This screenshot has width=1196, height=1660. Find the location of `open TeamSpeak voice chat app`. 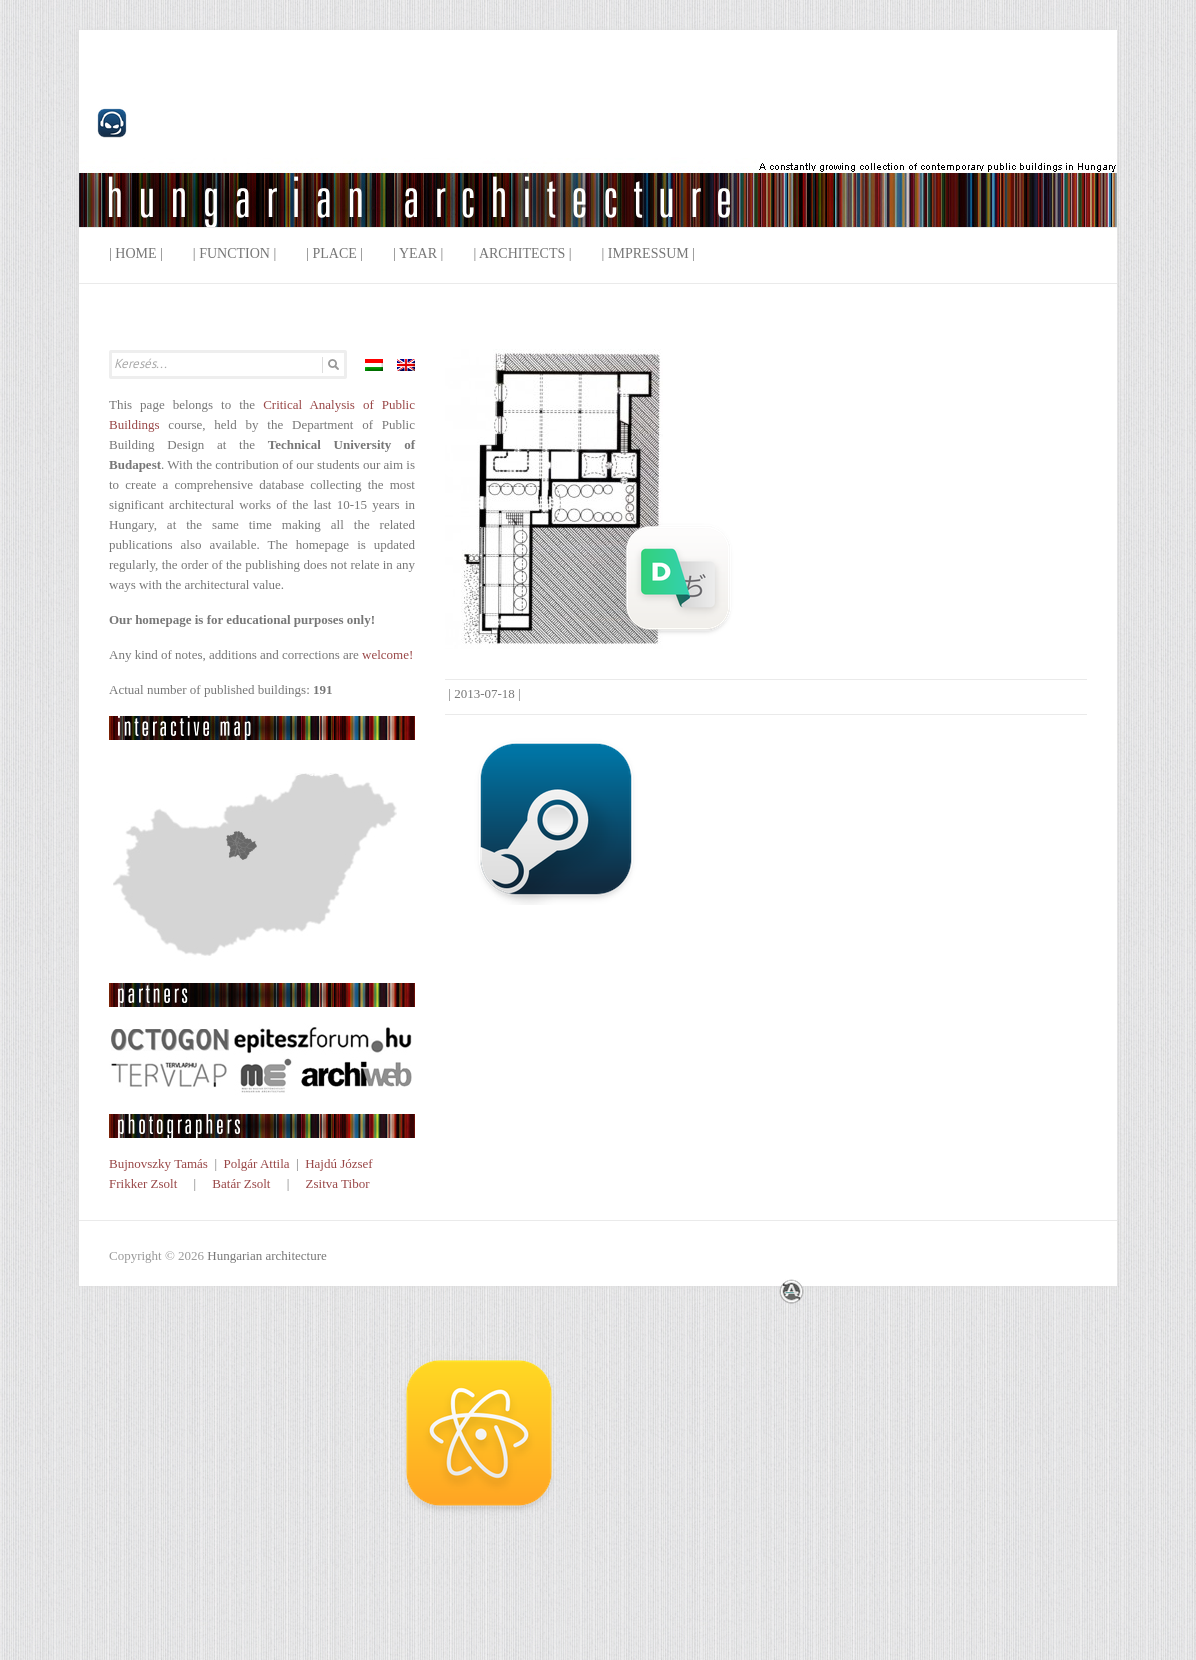

open TeamSpeak voice chat app is located at coordinates (112, 123).